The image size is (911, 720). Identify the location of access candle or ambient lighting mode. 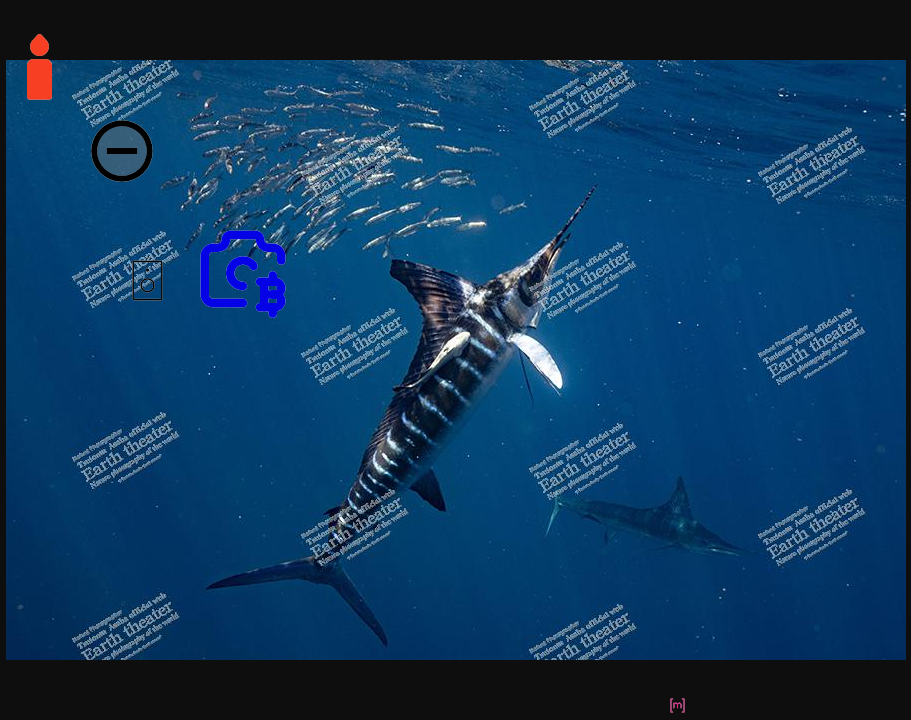
(39, 68).